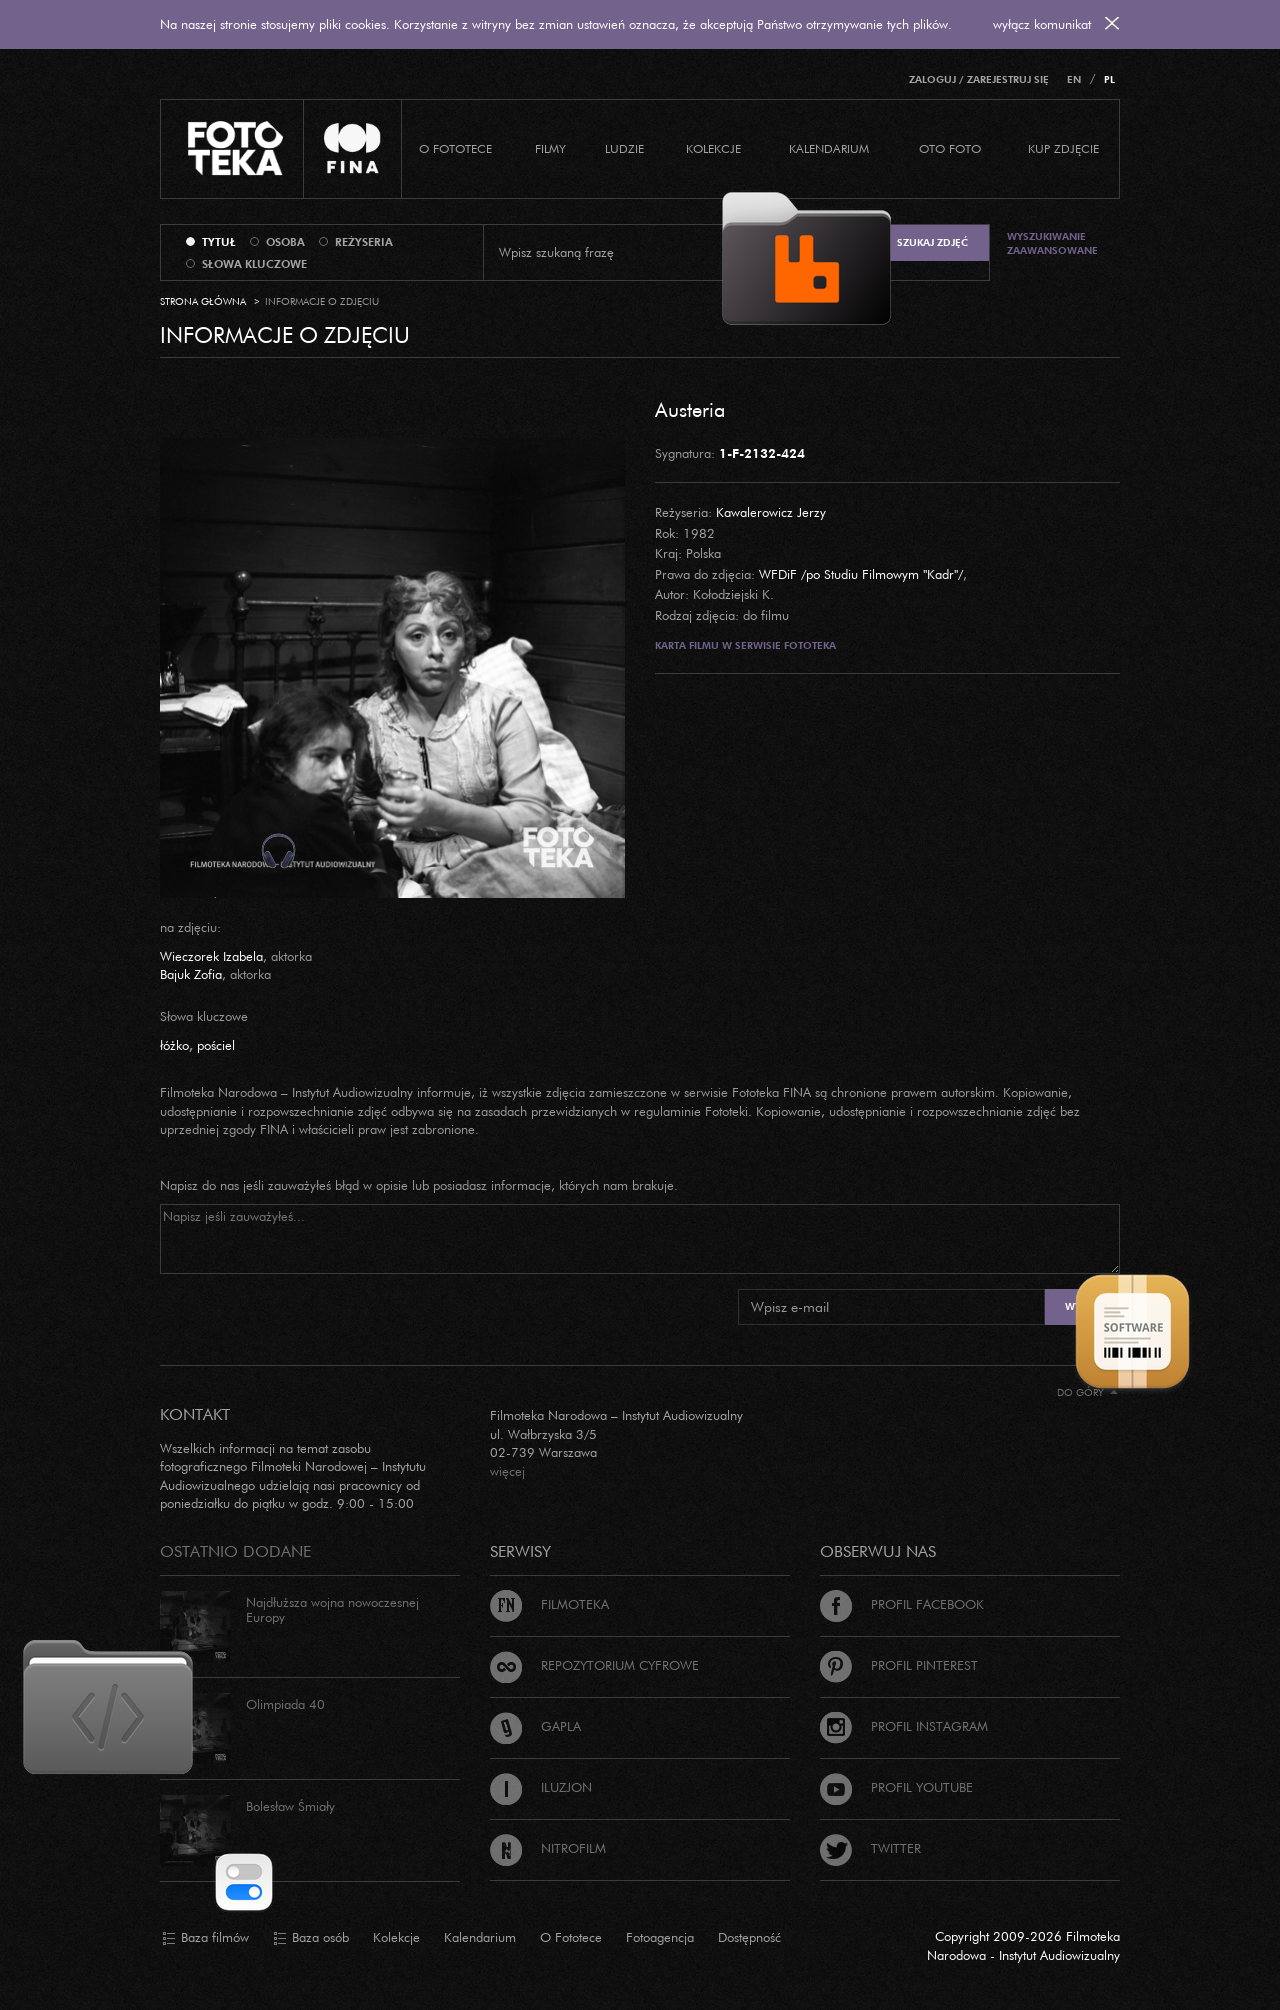 The image size is (1280, 2010). Describe the element at coordinates (244, 1882) in the screenshot. I see `open control center to adjust system settings` at that location.